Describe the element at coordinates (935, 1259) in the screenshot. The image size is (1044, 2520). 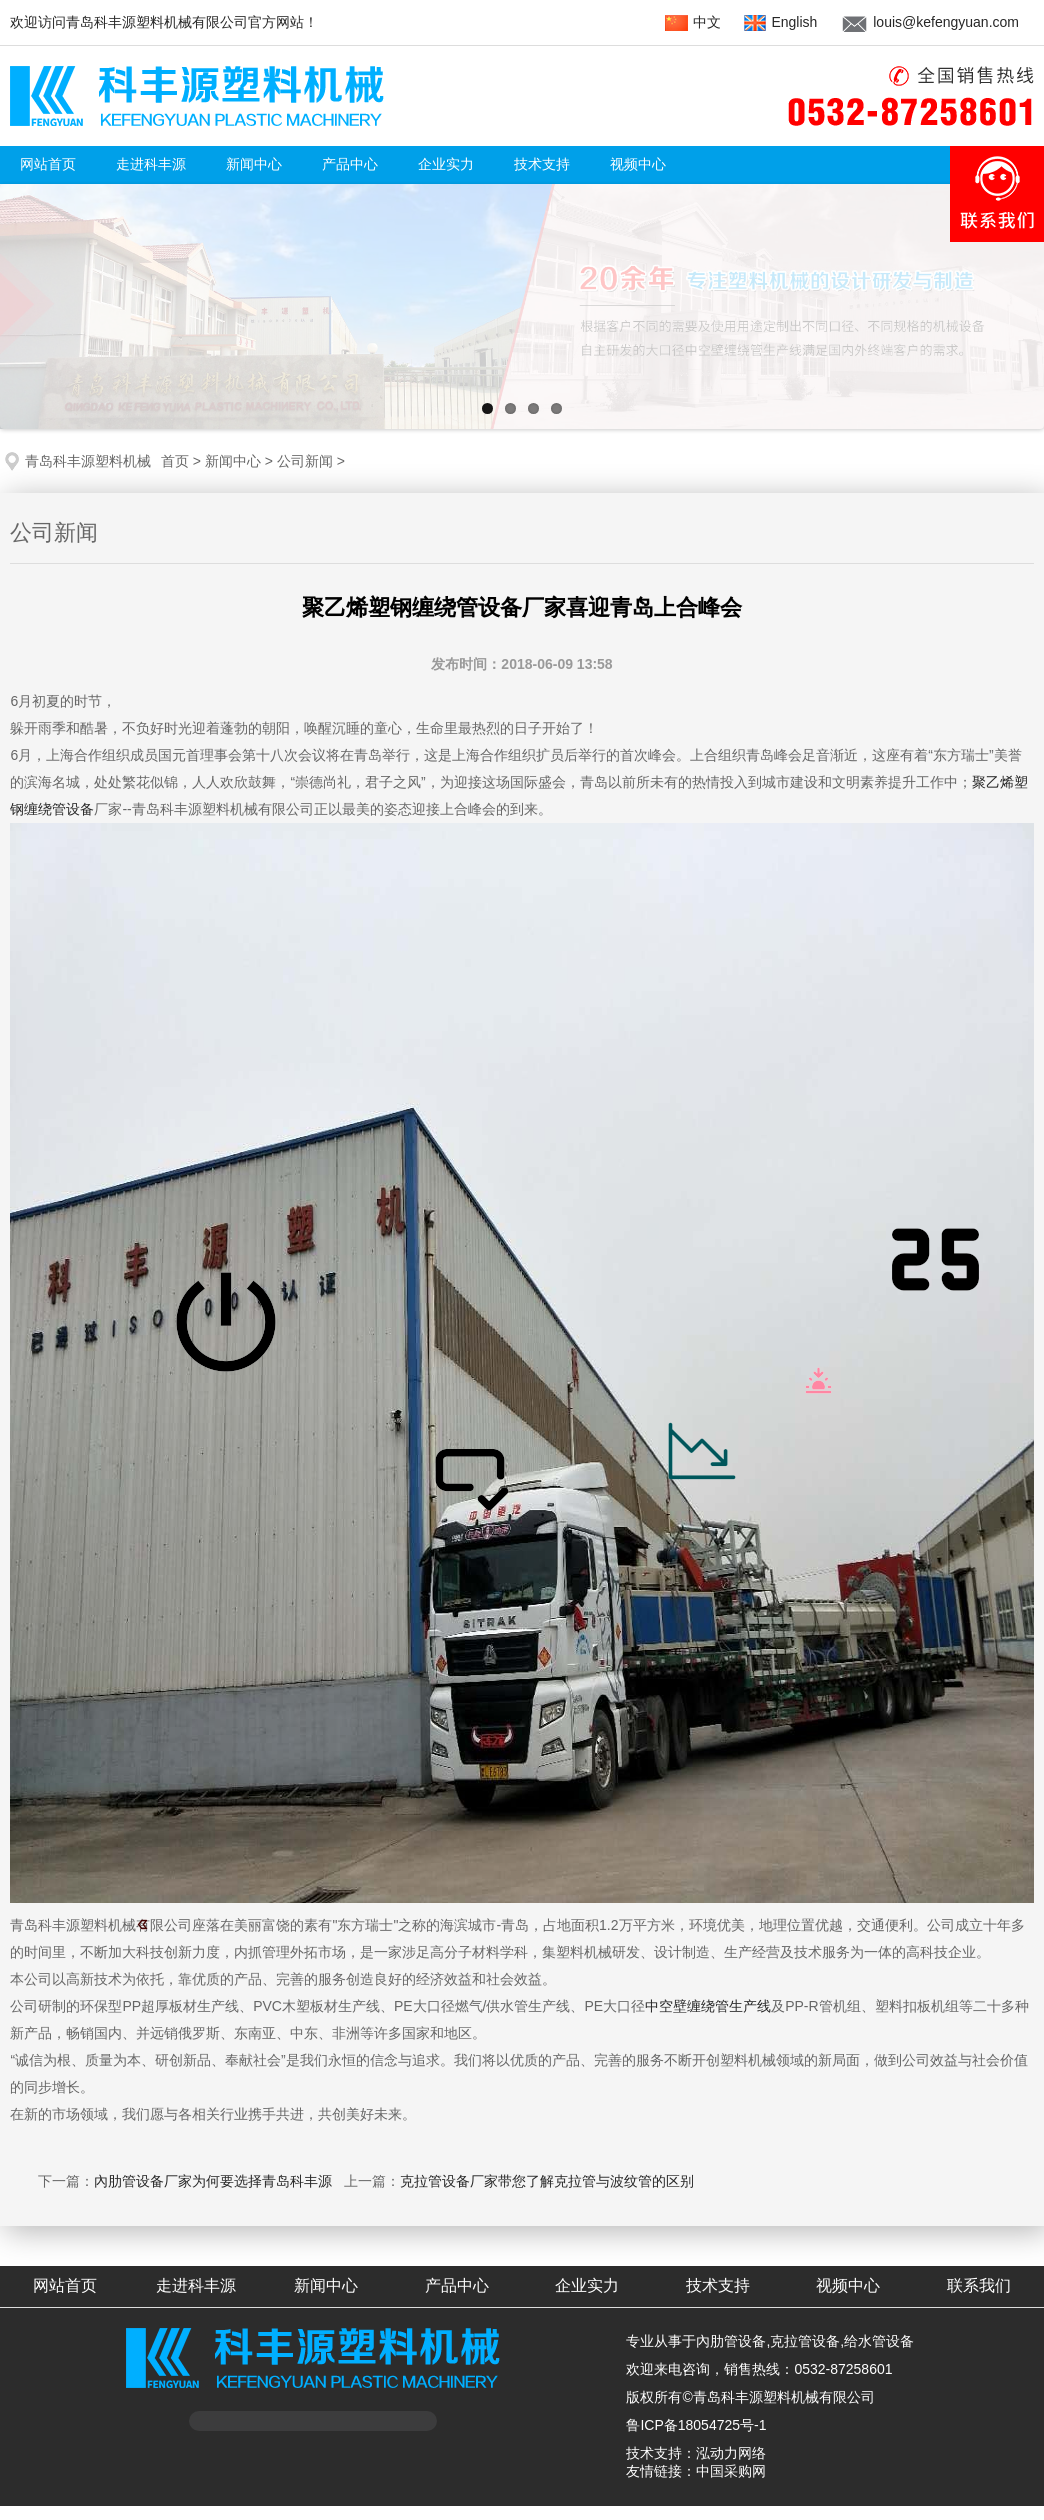
I see `indicates 25 items or notifications` at that location.